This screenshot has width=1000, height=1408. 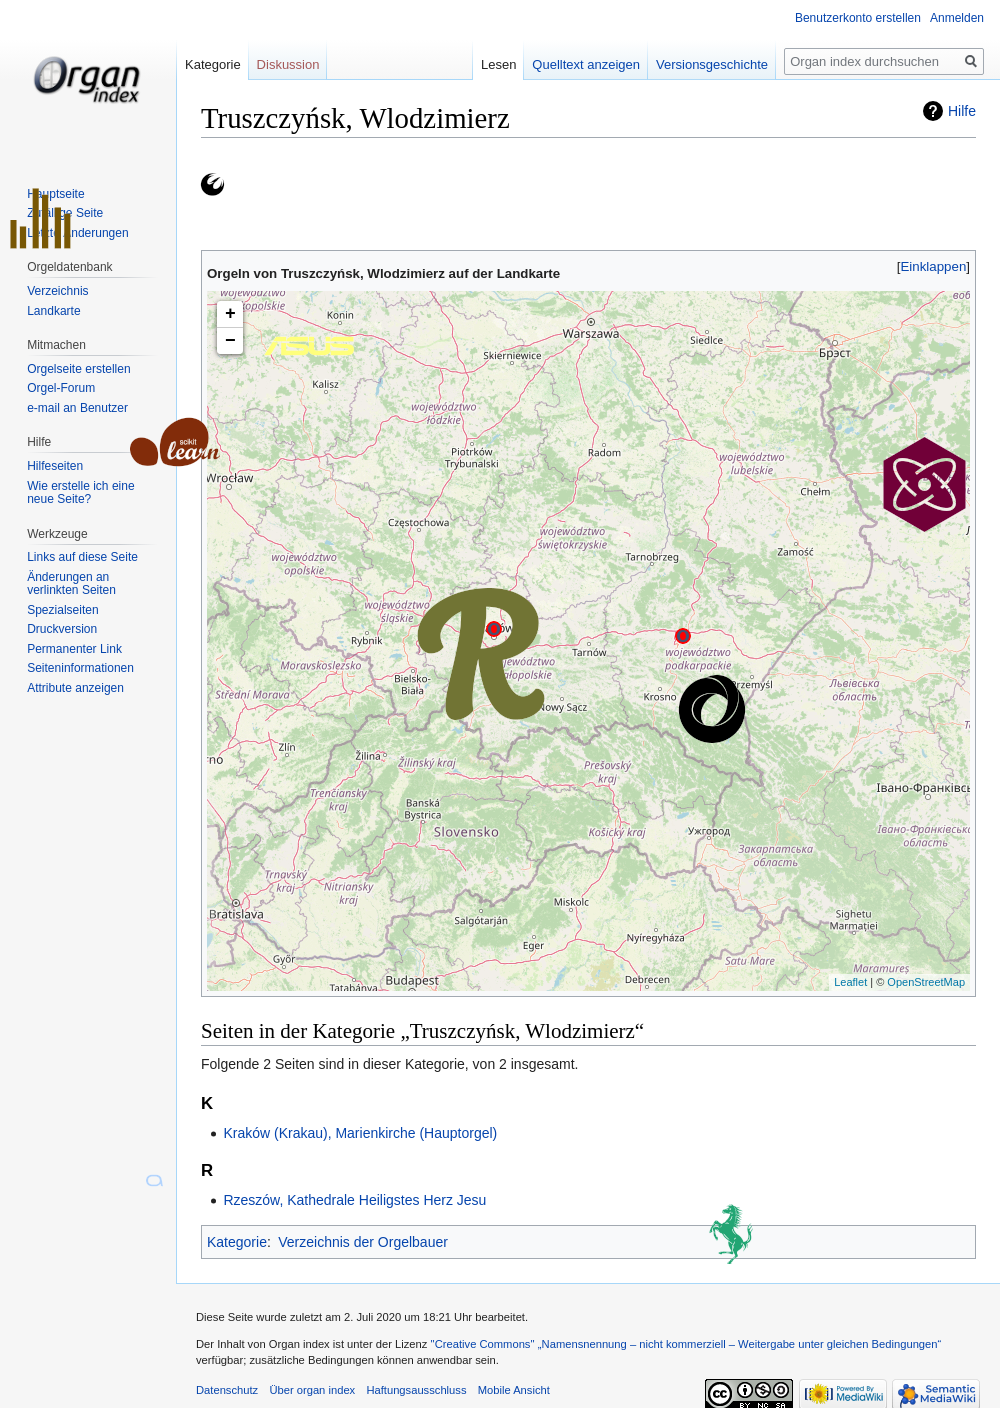 What do you see at coordinates (481, 654) in the screenshot?
I see `open the RunRun.it app` at bounding box center [481, 654].